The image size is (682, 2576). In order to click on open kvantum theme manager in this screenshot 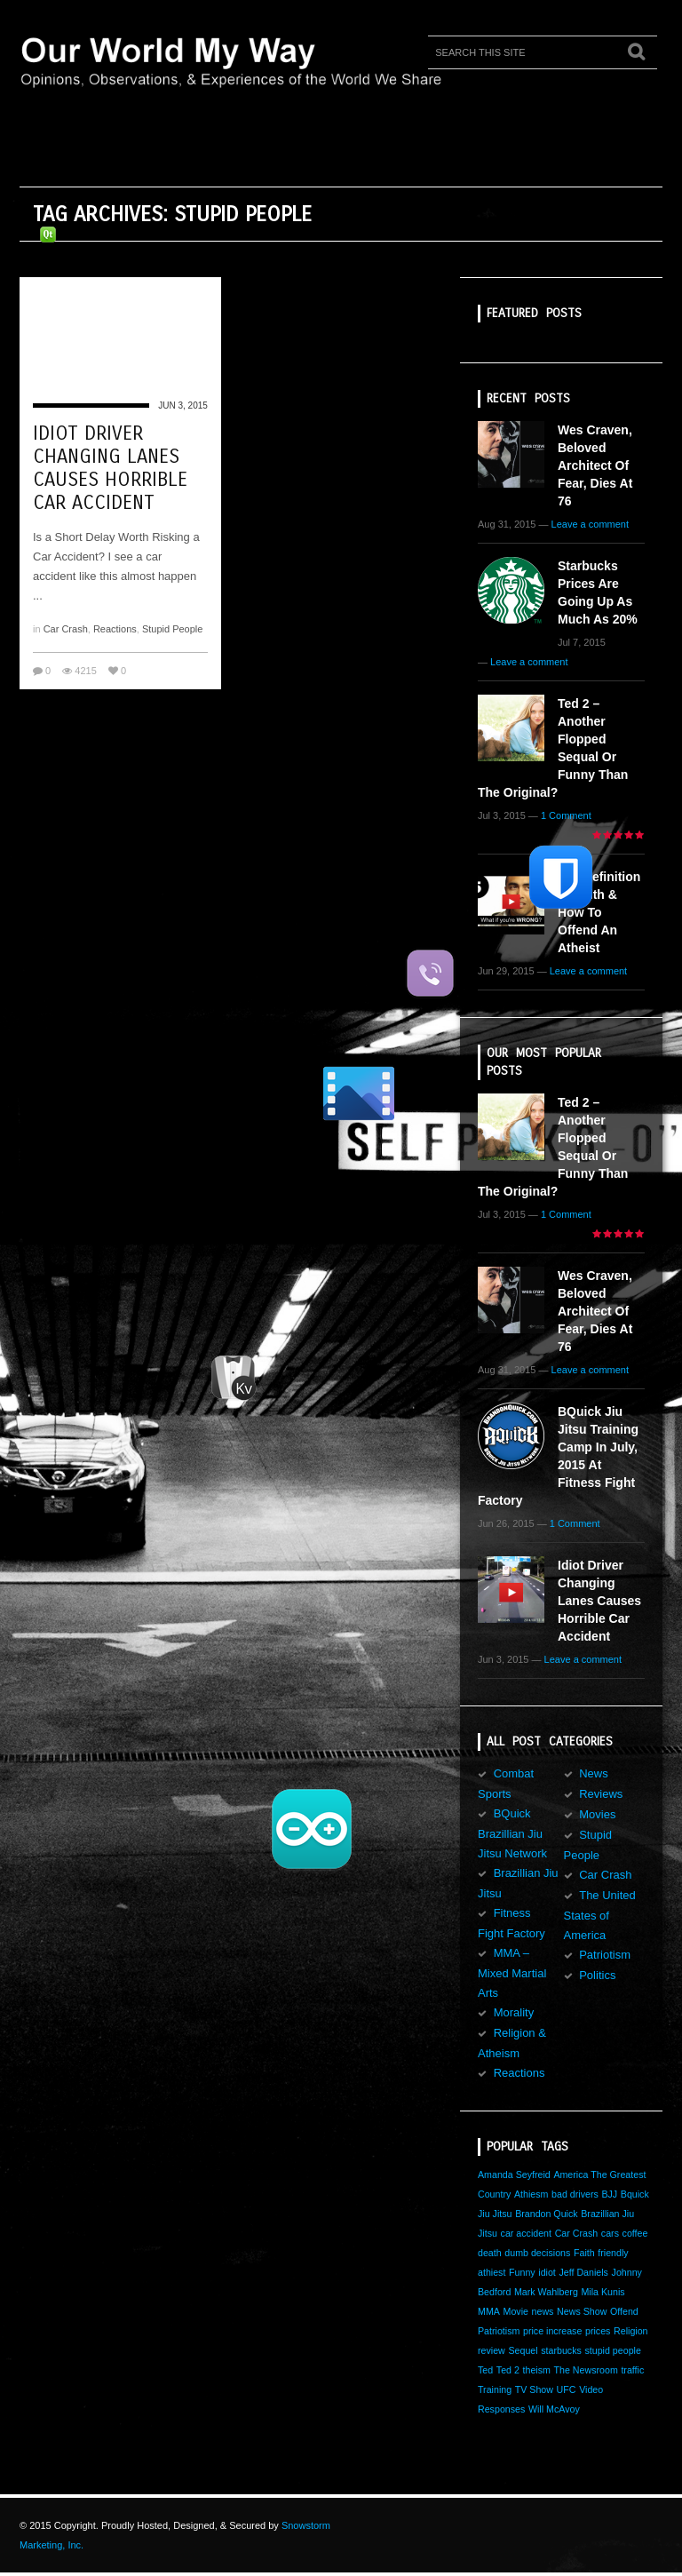, I will do `click(233, 1377)`.